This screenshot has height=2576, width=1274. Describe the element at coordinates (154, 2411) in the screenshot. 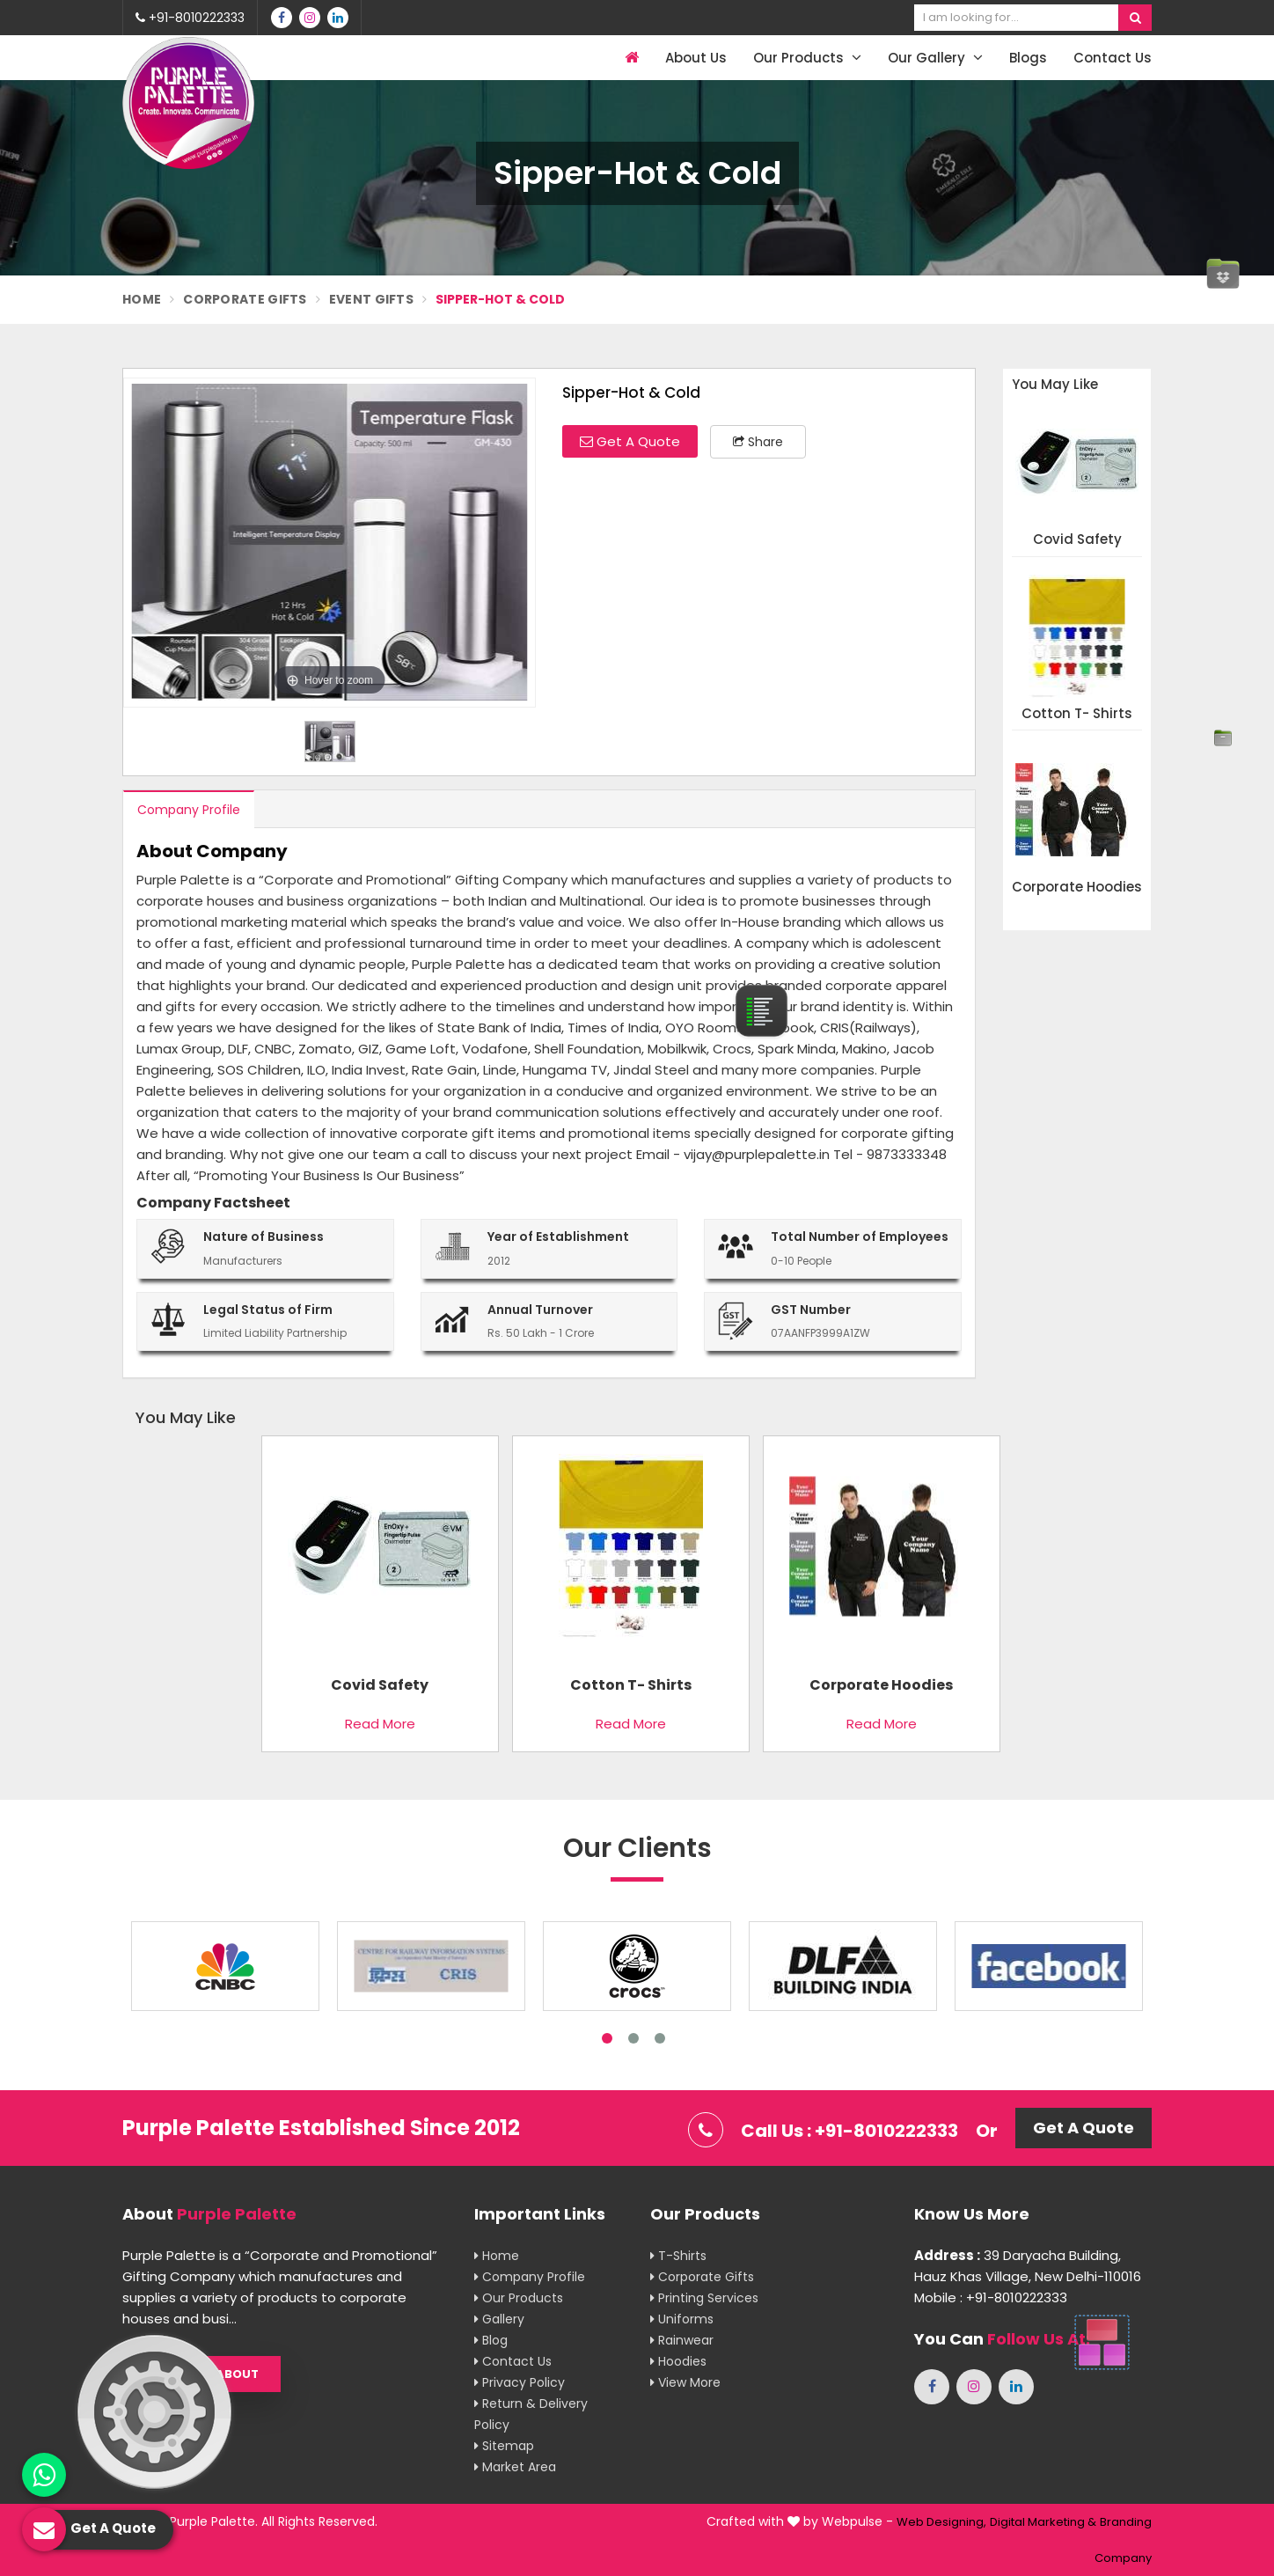

I see `access system or application settings` at that location.